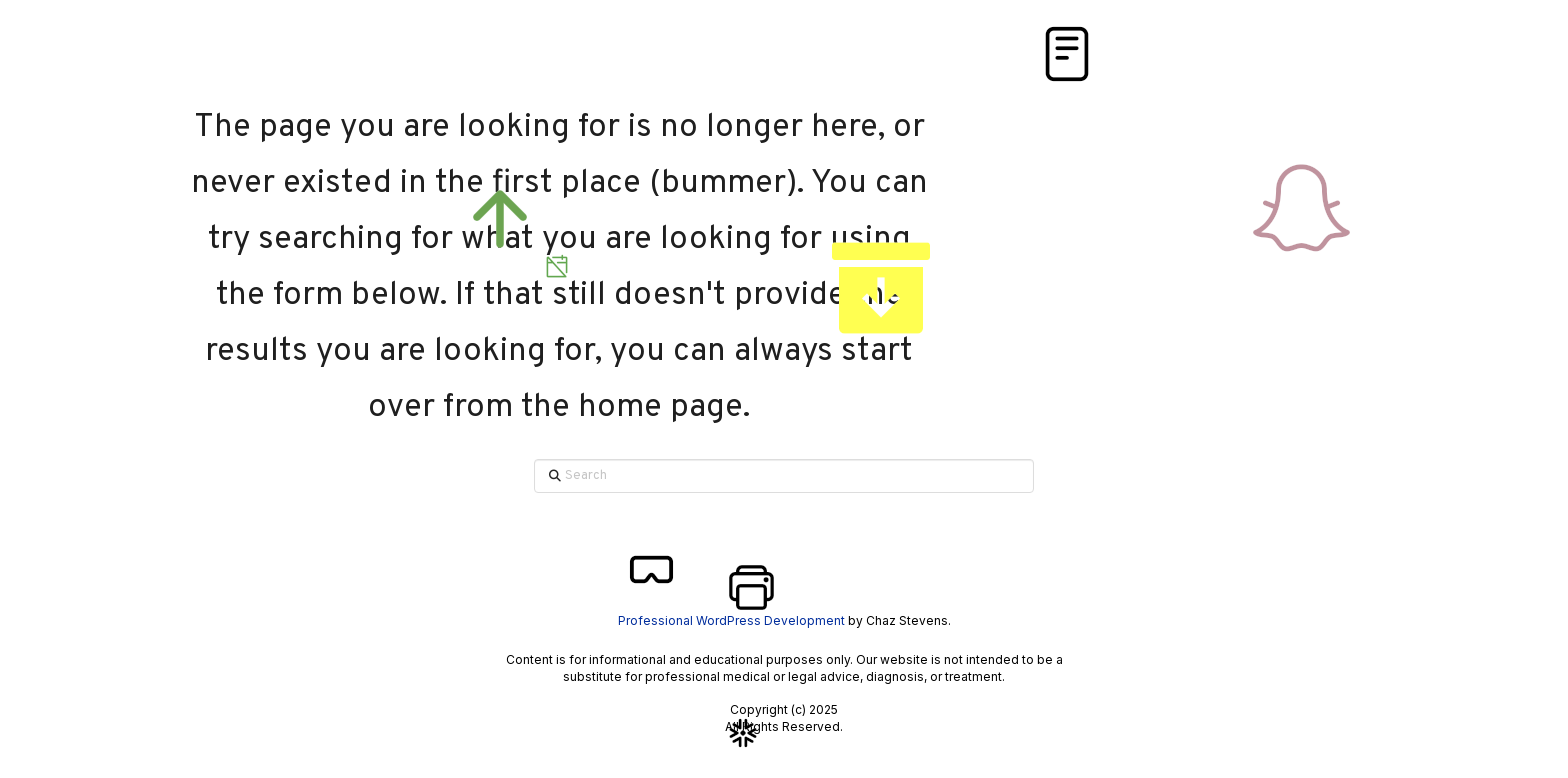  What do you see at coordinates (557, 267) in the screenshot?
I see `calendar feature disabled or unavailable` at bounding box center [557, 267].